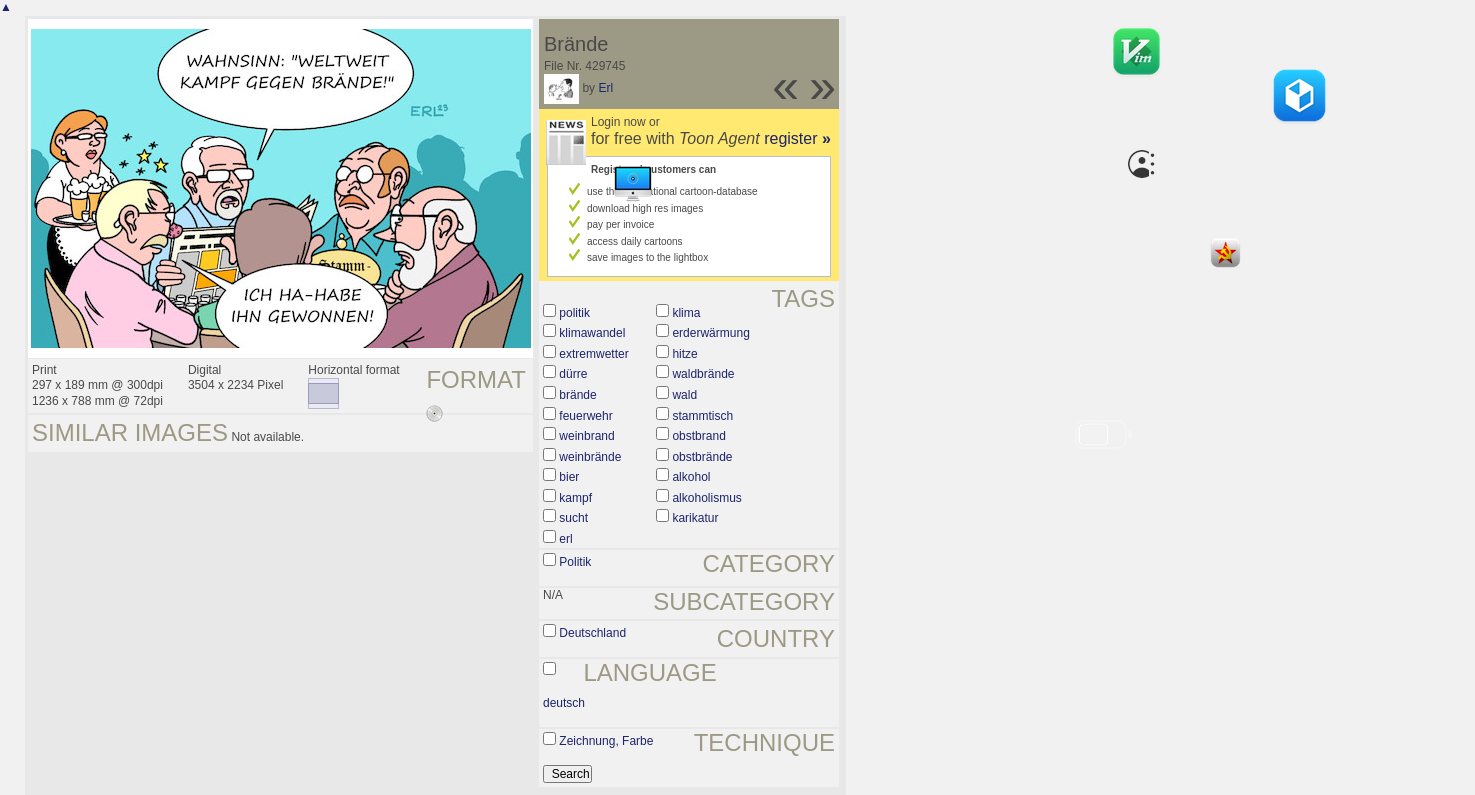 The width and height of the screenshot is (1475, 795). What do you see at coordinates (1225, 252) in the screenshot?
I see `launch openra game application` at bounding box center [1225, 252].